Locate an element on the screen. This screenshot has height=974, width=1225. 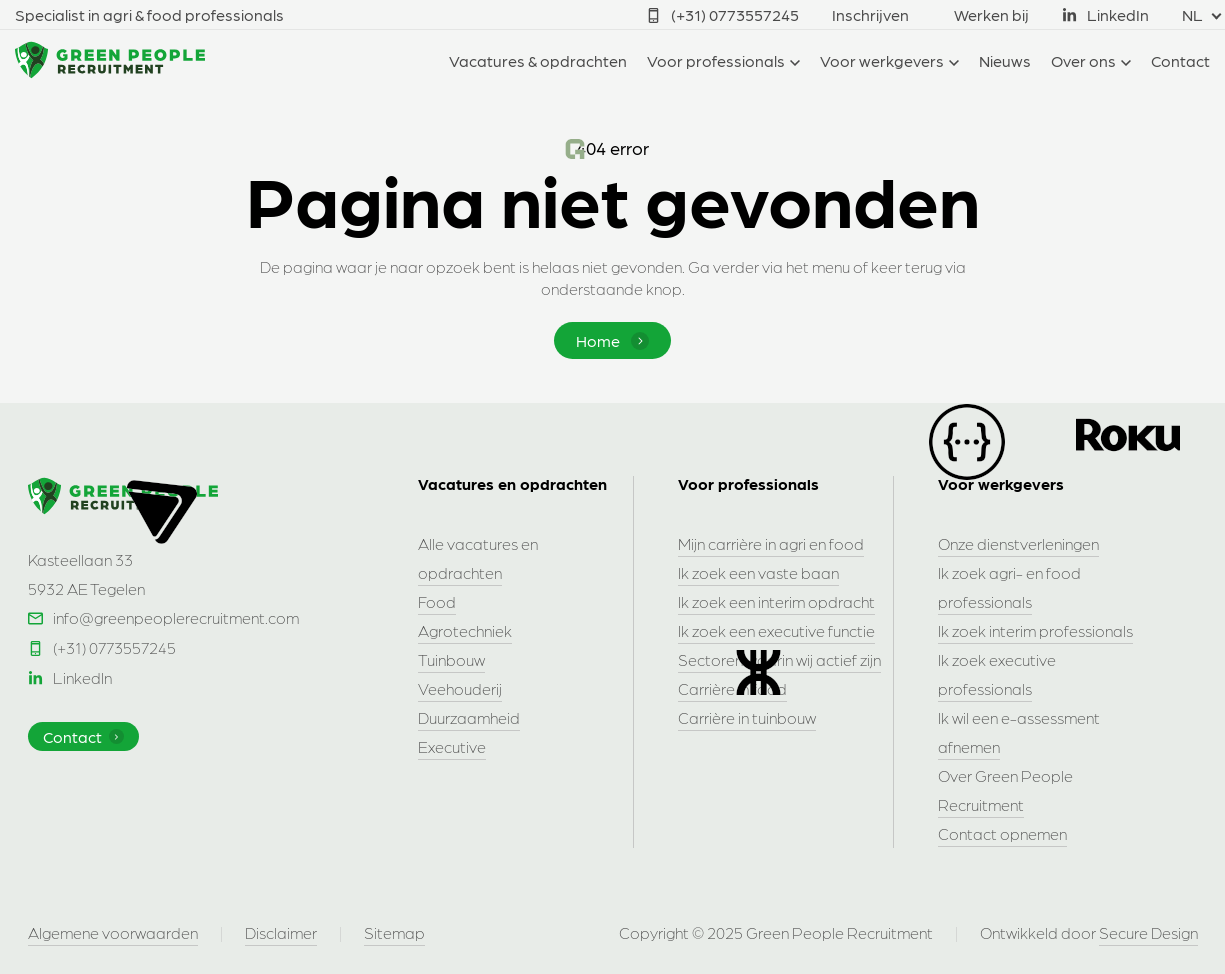
Grid.ai company logo is located at coordinates (575, 149).